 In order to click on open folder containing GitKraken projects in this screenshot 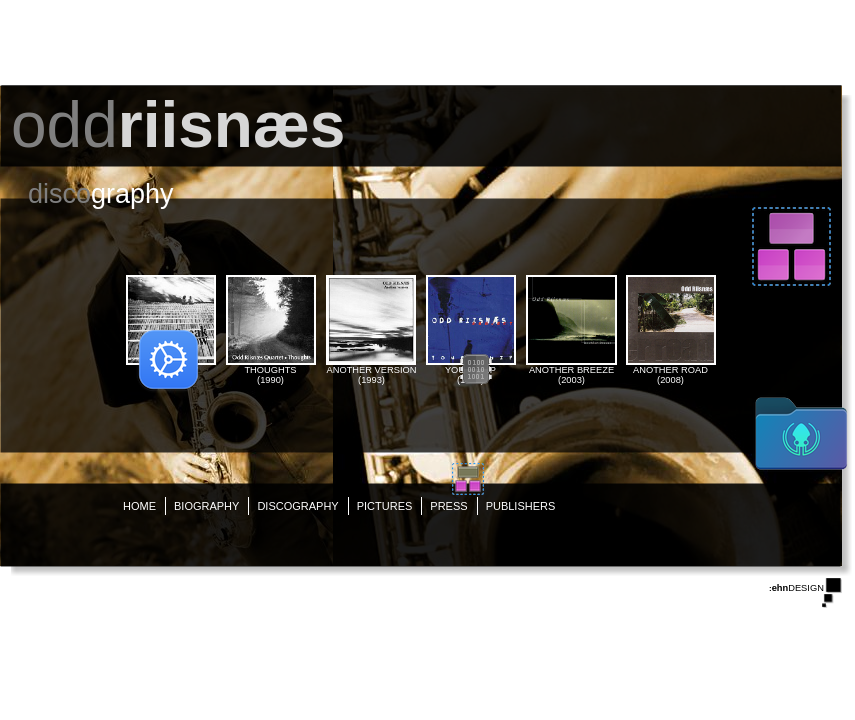, I will do `click(801, 436)`.